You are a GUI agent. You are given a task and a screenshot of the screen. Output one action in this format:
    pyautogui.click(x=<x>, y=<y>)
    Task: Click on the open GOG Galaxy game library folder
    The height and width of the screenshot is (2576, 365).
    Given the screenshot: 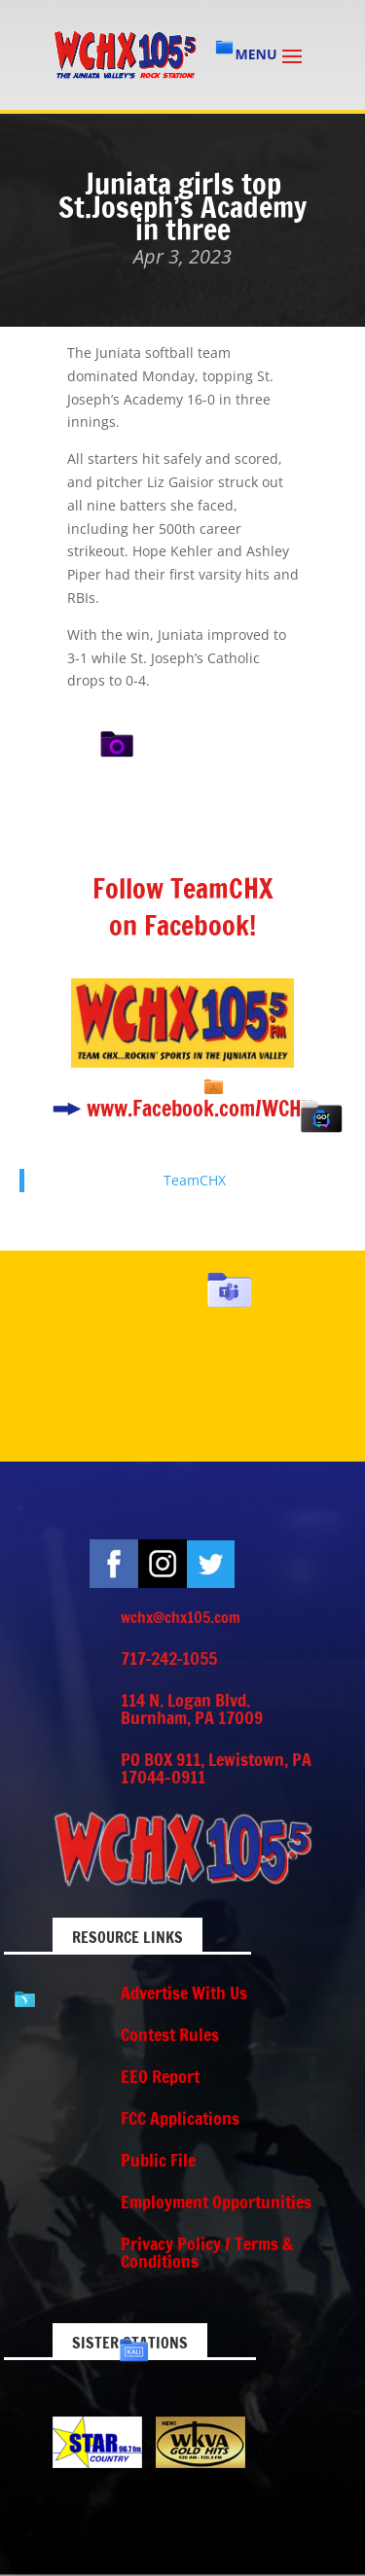 What is the action you would take?
    pyautogui.click(x=117, y=745)
    